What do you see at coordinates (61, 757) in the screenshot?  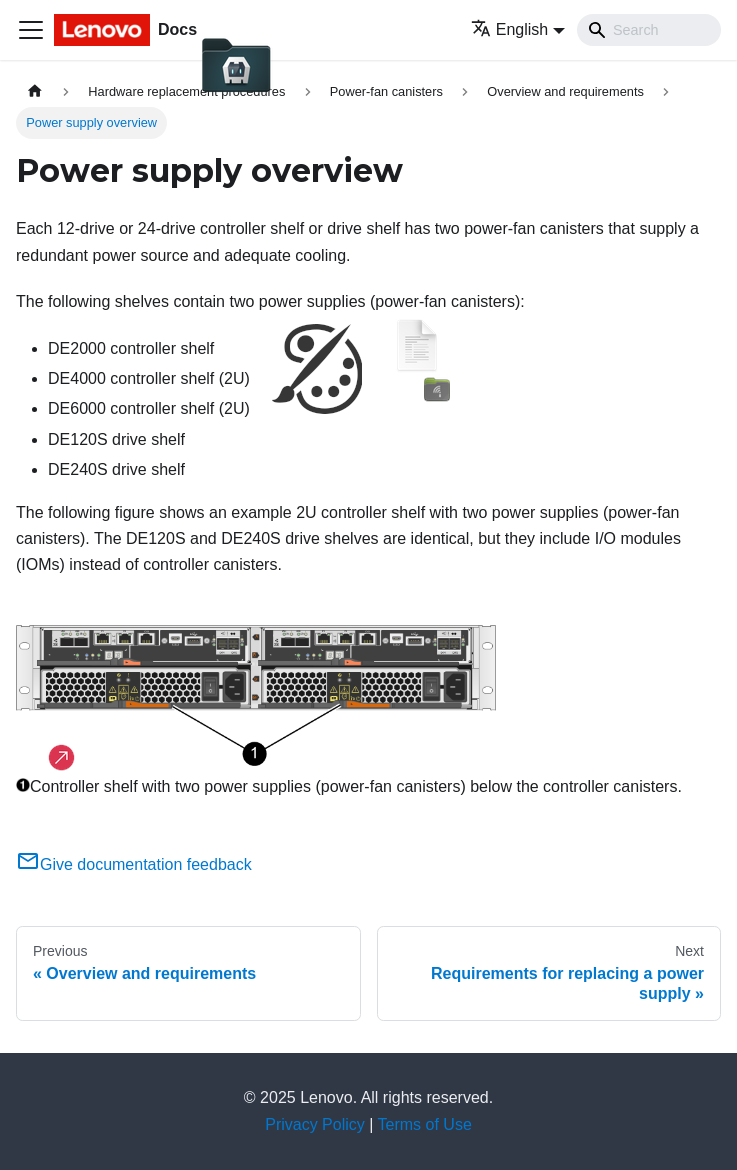 I see `indicates a symbolic link or shortcut to another file` at bounding box center [61, 757].